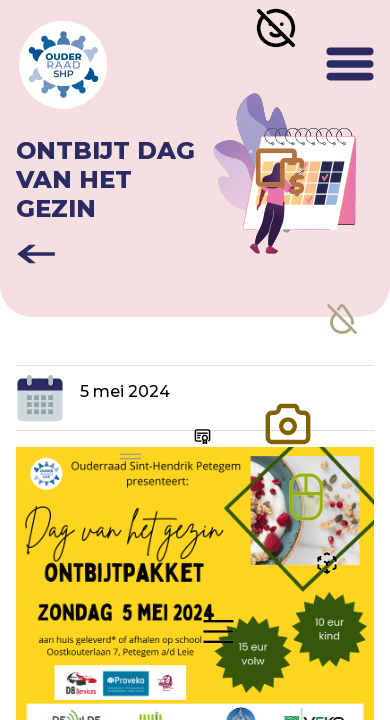 This screenshot has width=390, height=720. Describe the element at coordinates (202, 435) in the screenshot. I see `view certificate or credential details` at that location.